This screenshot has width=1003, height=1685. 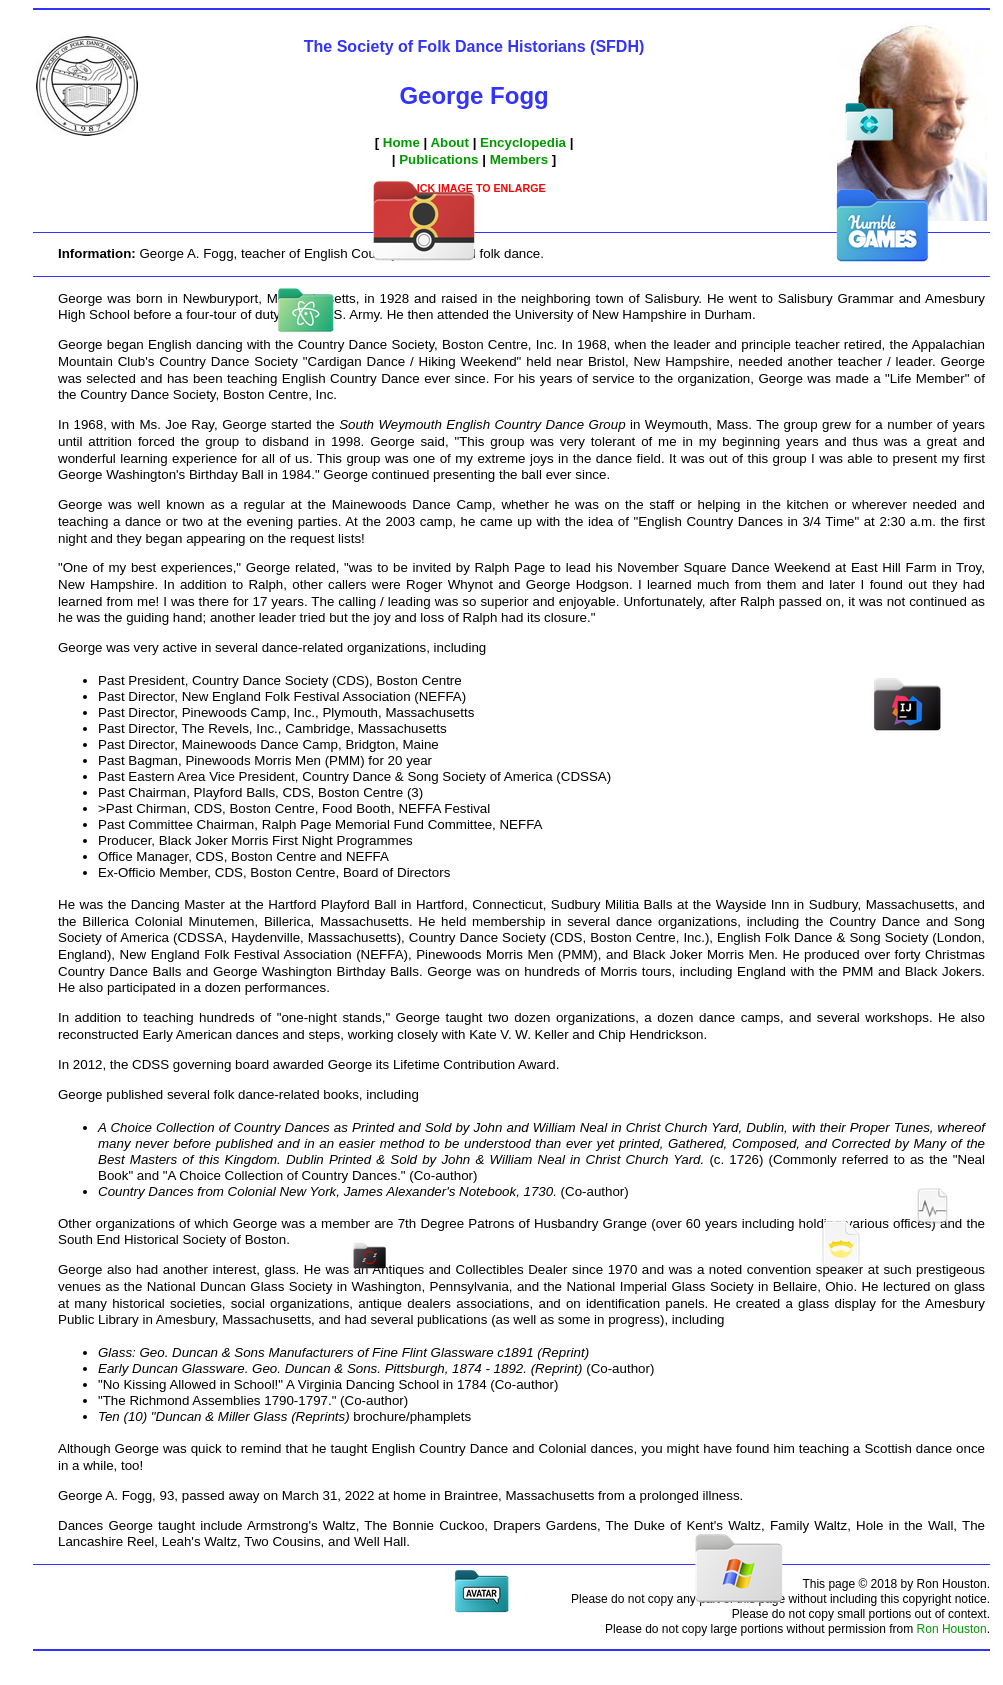 I want to click on view system log file, so click(x=932, y=1205).